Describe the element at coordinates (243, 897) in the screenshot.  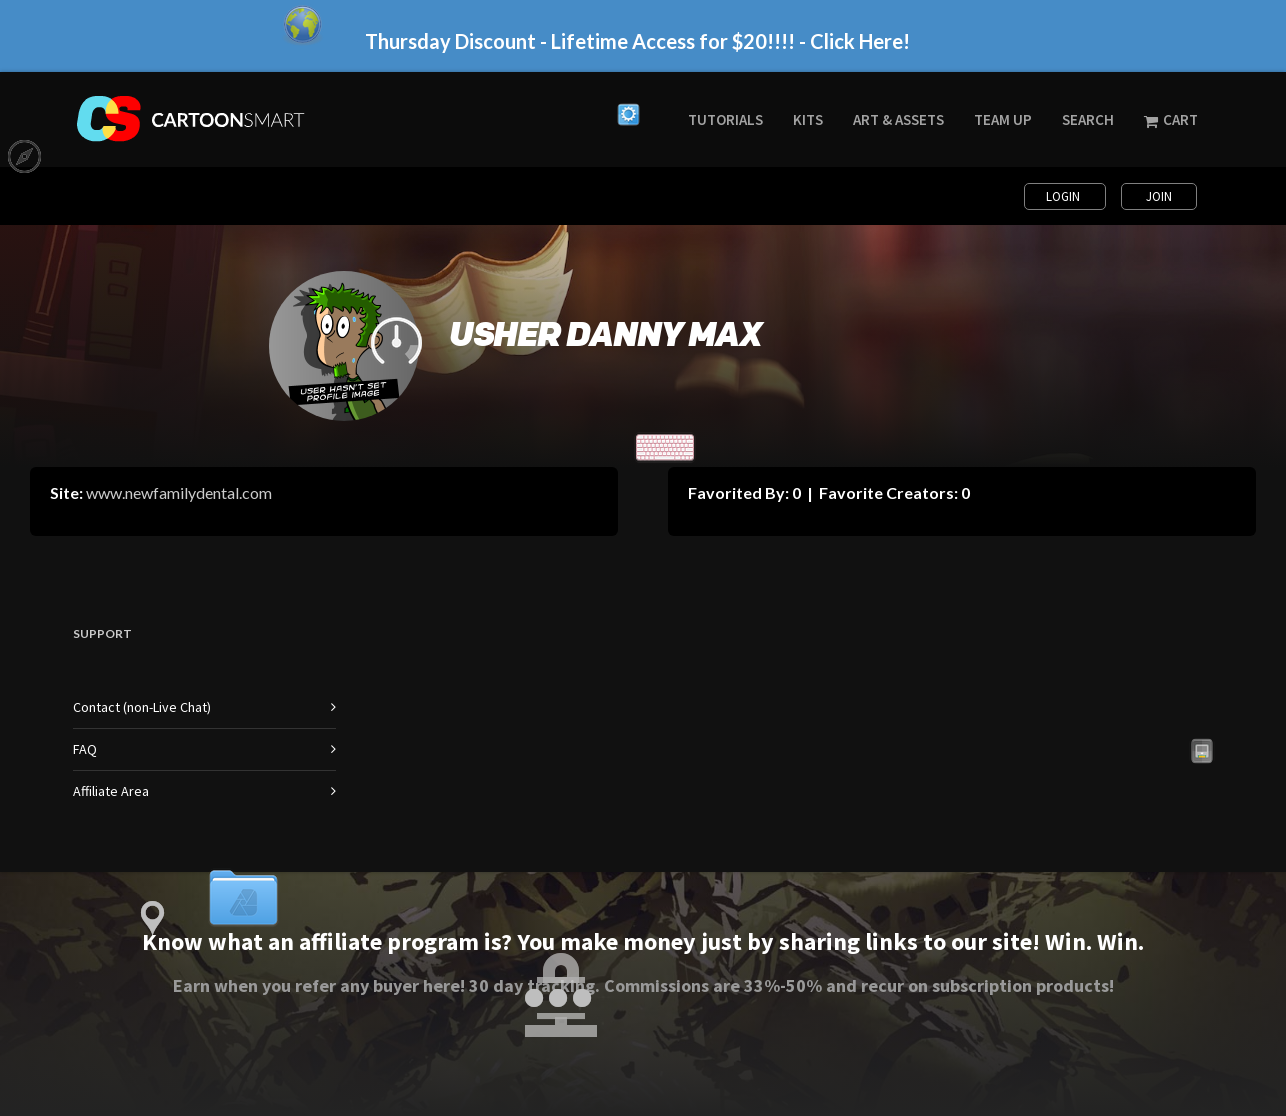
I see `open Affinity Photo project folder` at that location.